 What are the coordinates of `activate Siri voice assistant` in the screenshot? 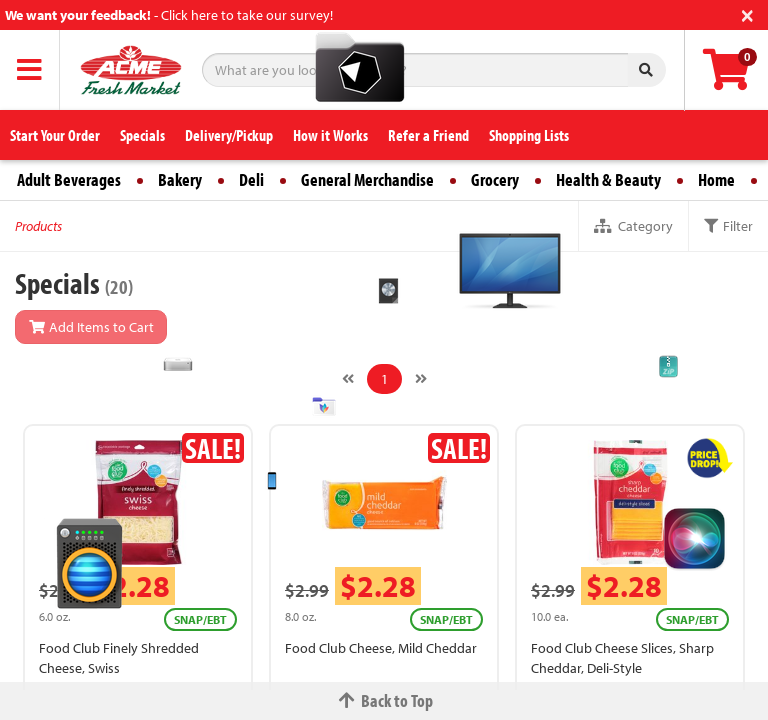 It's located at (694, 538).